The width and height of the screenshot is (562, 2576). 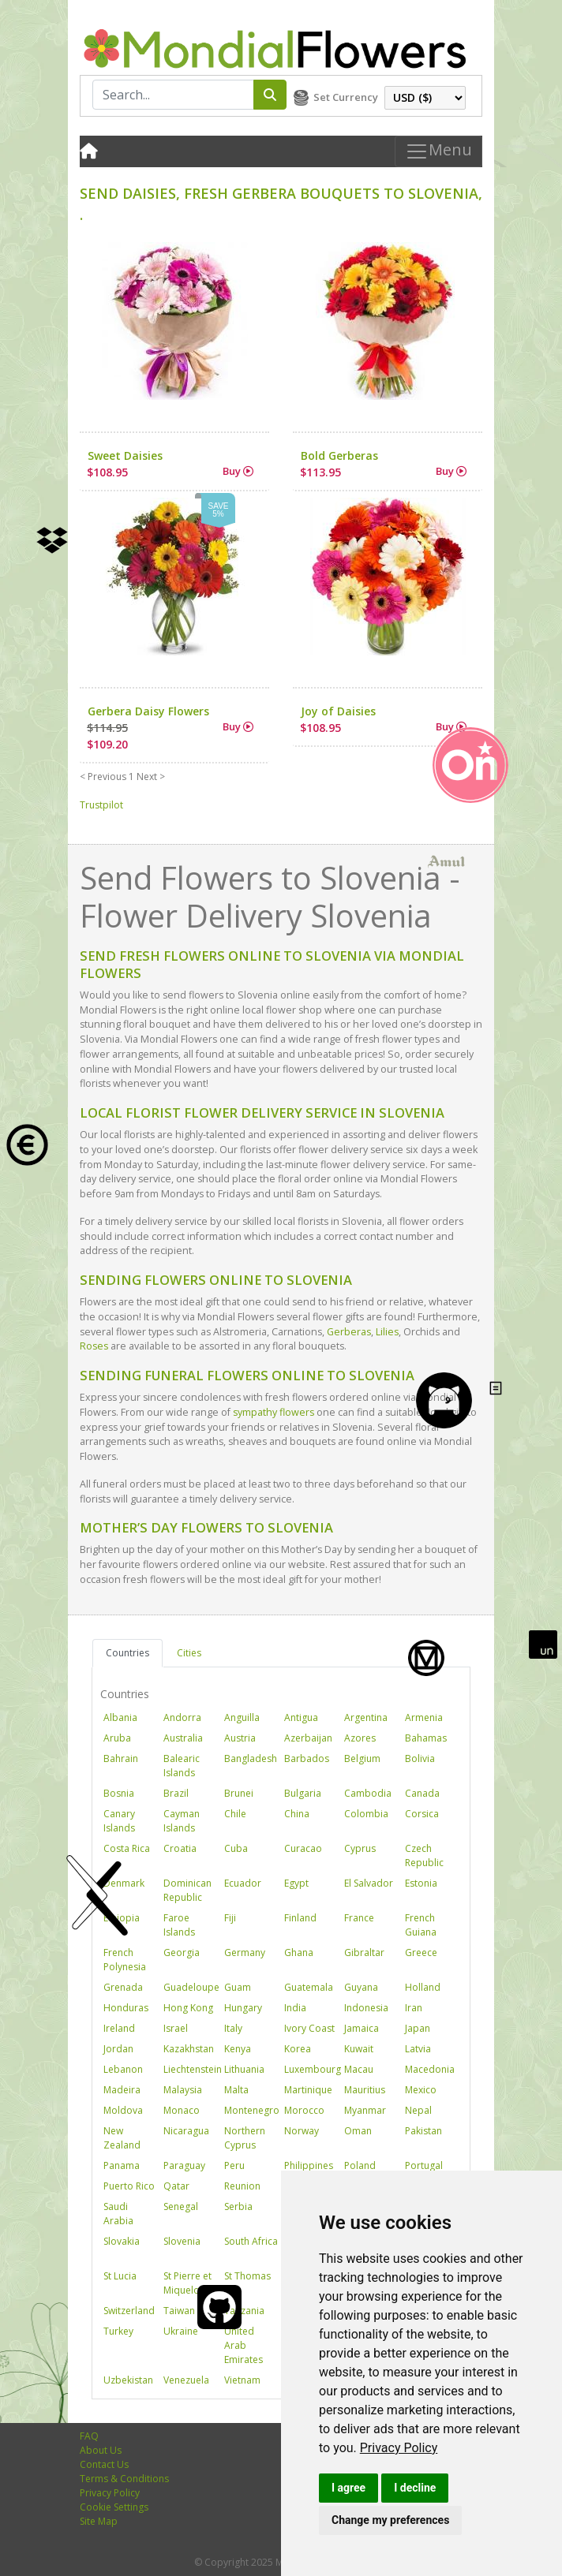 What do you see at coordinates (426, 1658) in the screenshot?
I see `material design brand logo` at bounding box center [426, 1658].